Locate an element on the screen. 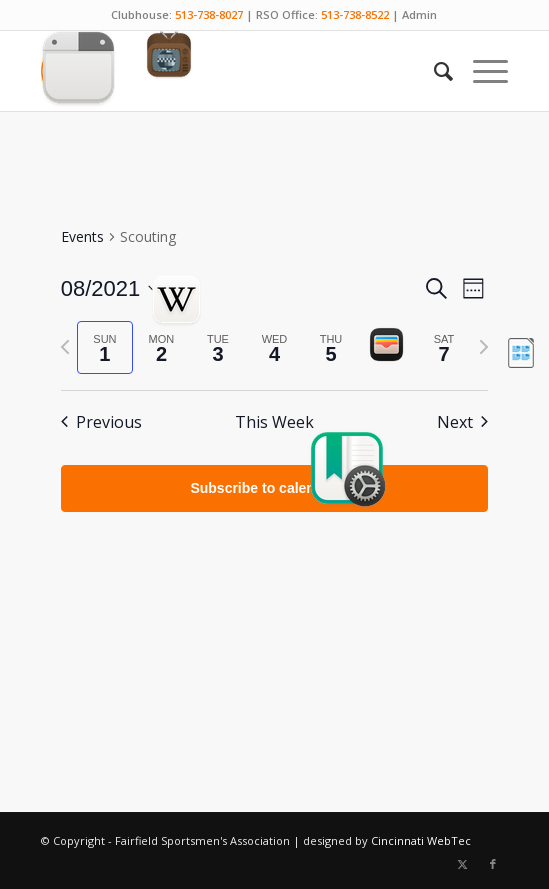 Image resolution: width=549 pixels, height=889 pixels. open Televido app is located at coordinates (169, 55).